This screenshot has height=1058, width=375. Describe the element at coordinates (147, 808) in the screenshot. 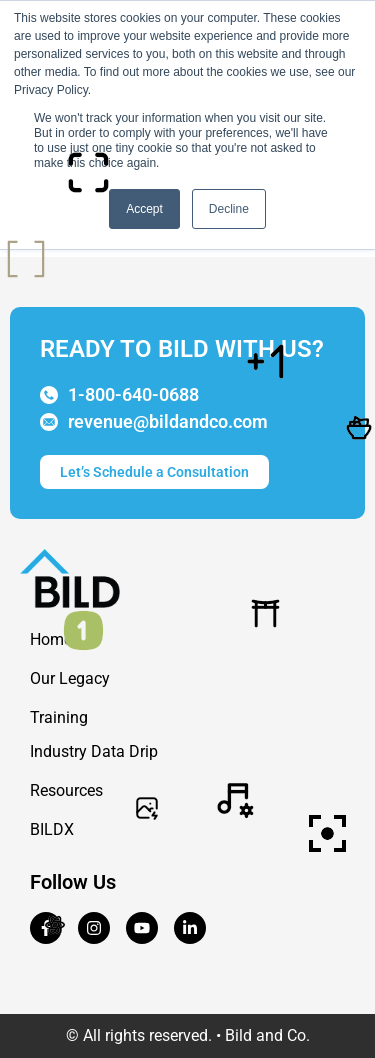

I see `quick photo enhancement or auto-fix` at that location.